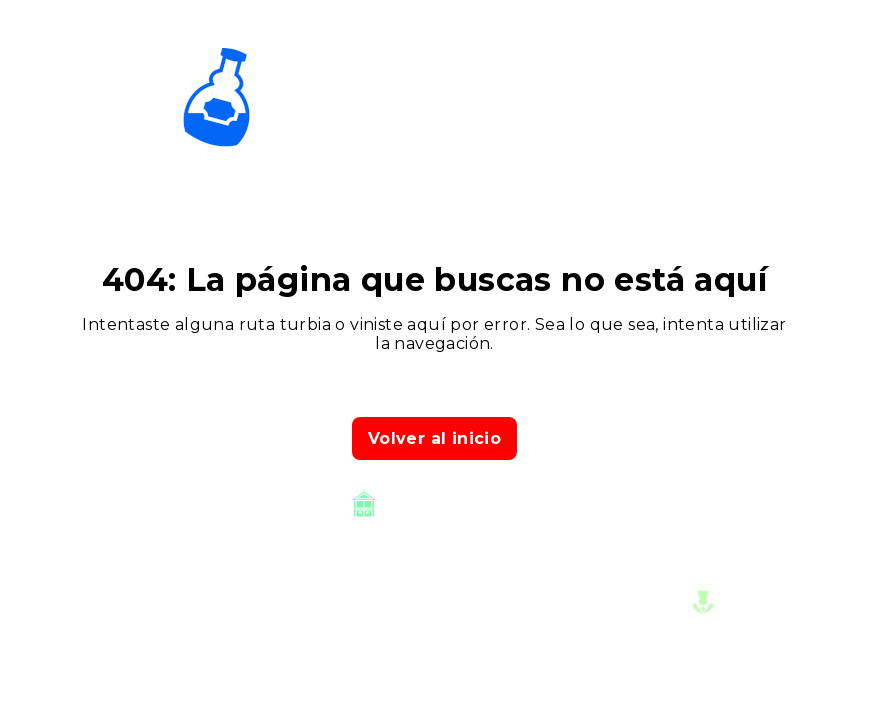 The width and height of the screenshot is (869, 720). I want to click on view jewelry or accessories collection, so click(703, 602).